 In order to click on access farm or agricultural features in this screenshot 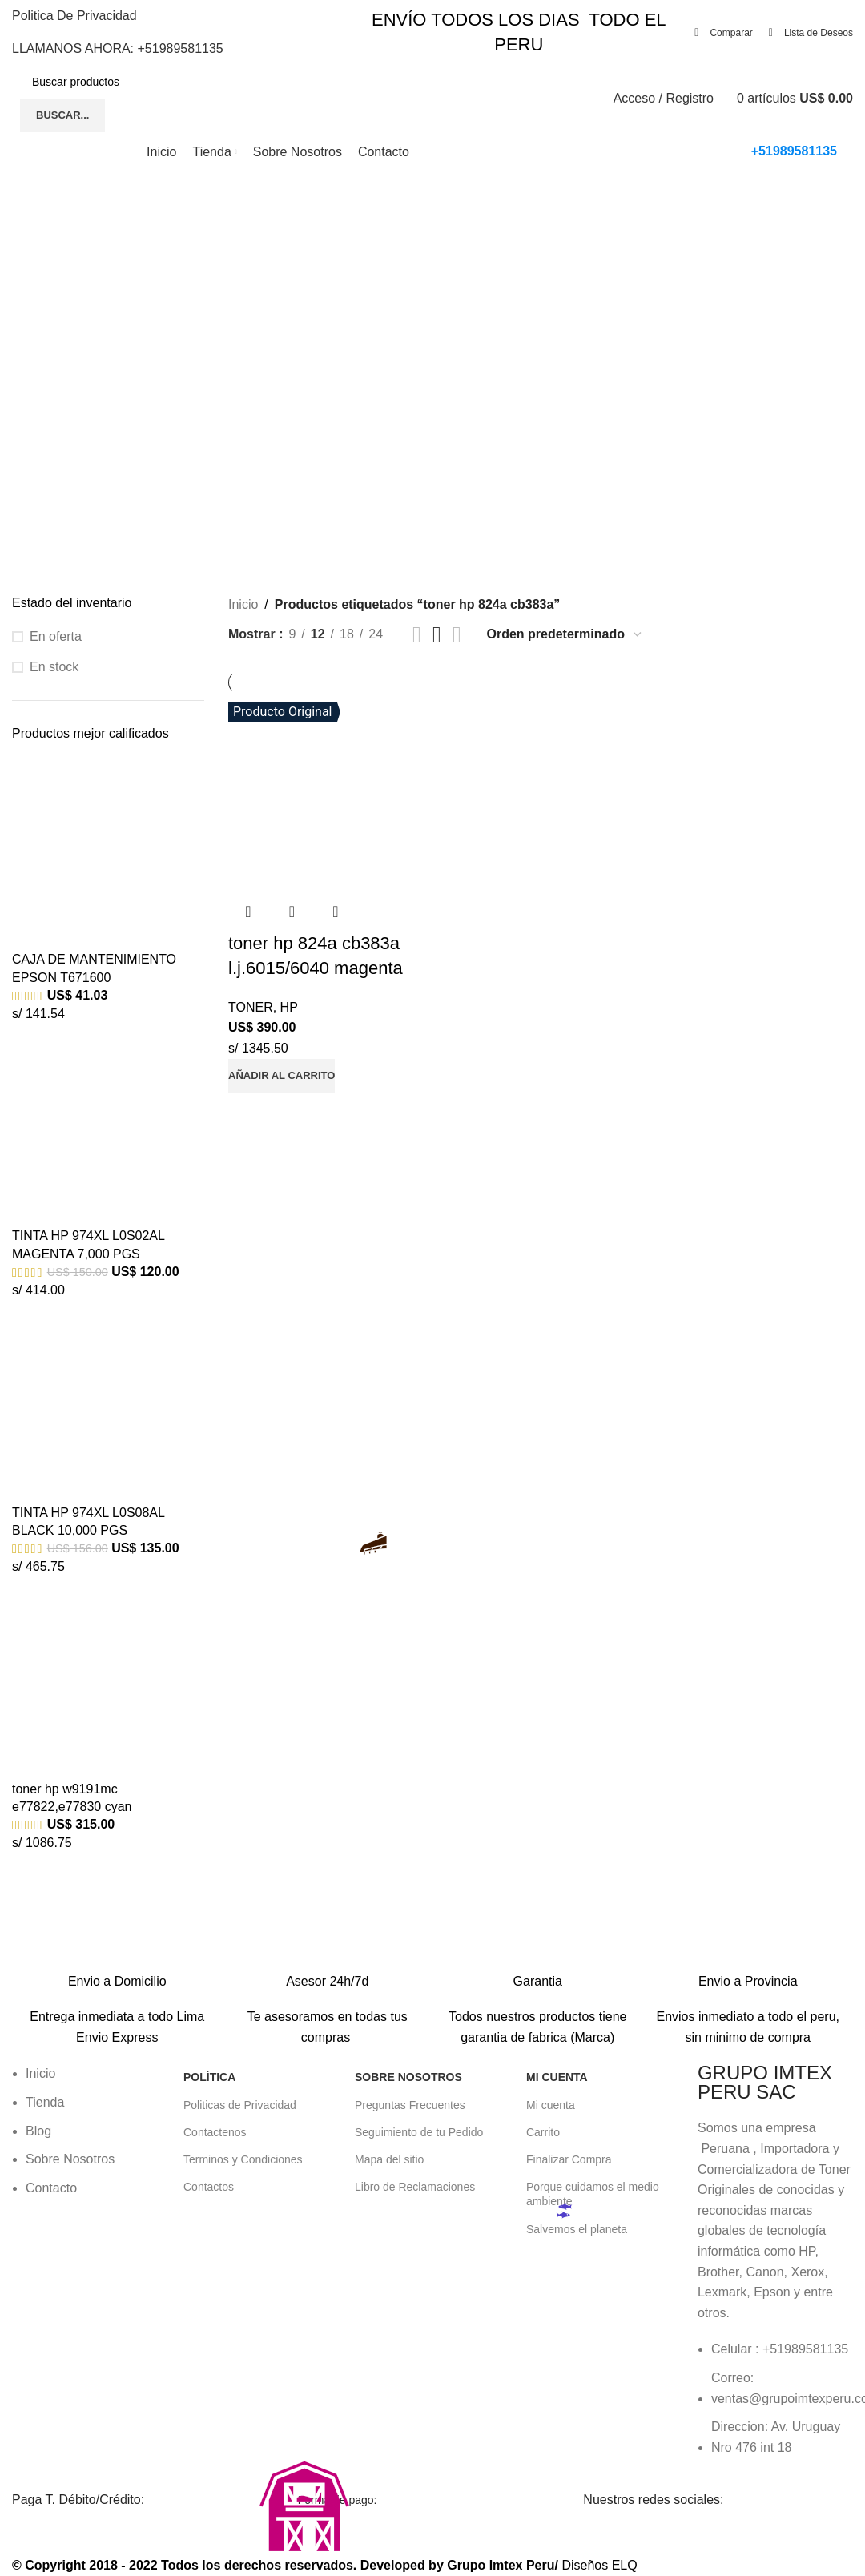, I will do `click(304, 2506)`.